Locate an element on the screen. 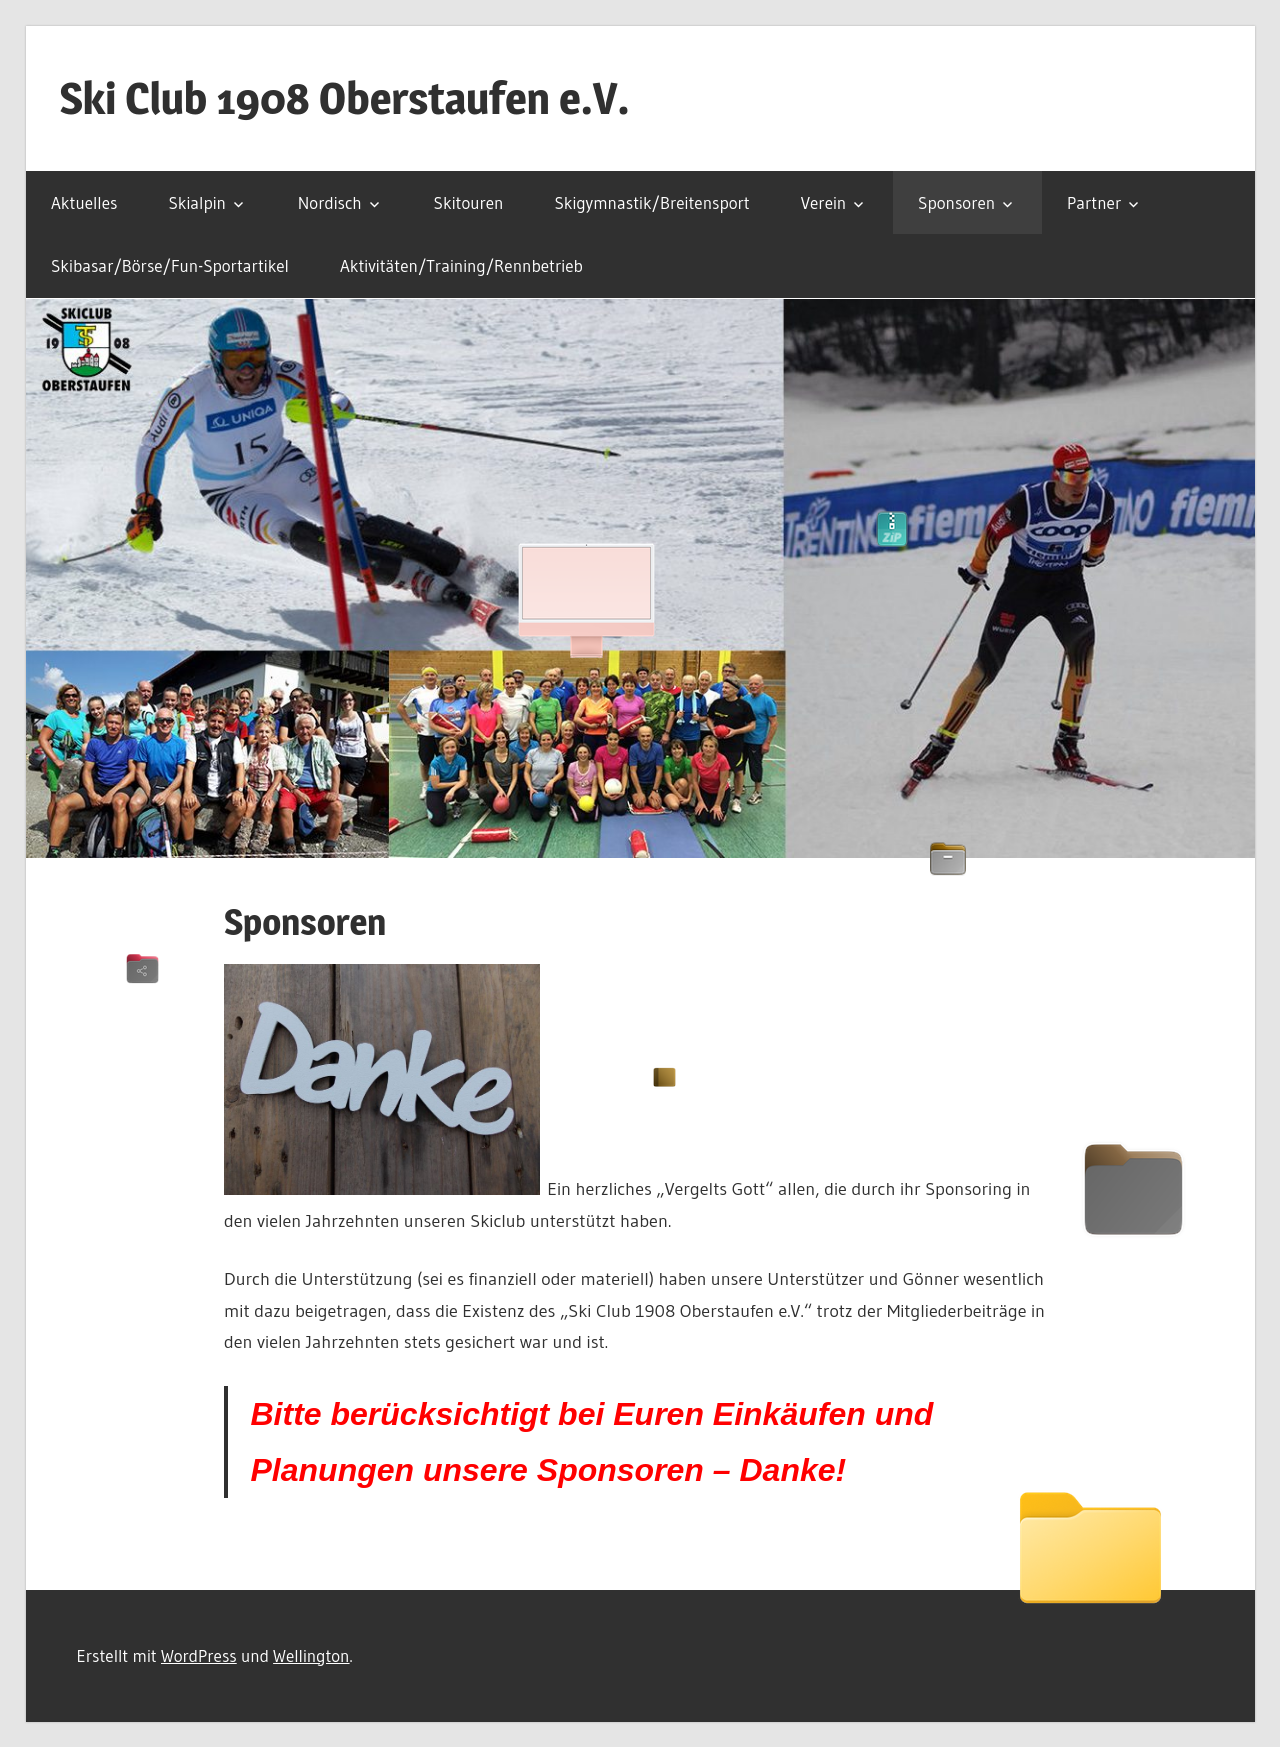 Image resolution: width=1280 pixels, height=1747 pixels. open a compressed zip archive is located at coordinates (892, 529).